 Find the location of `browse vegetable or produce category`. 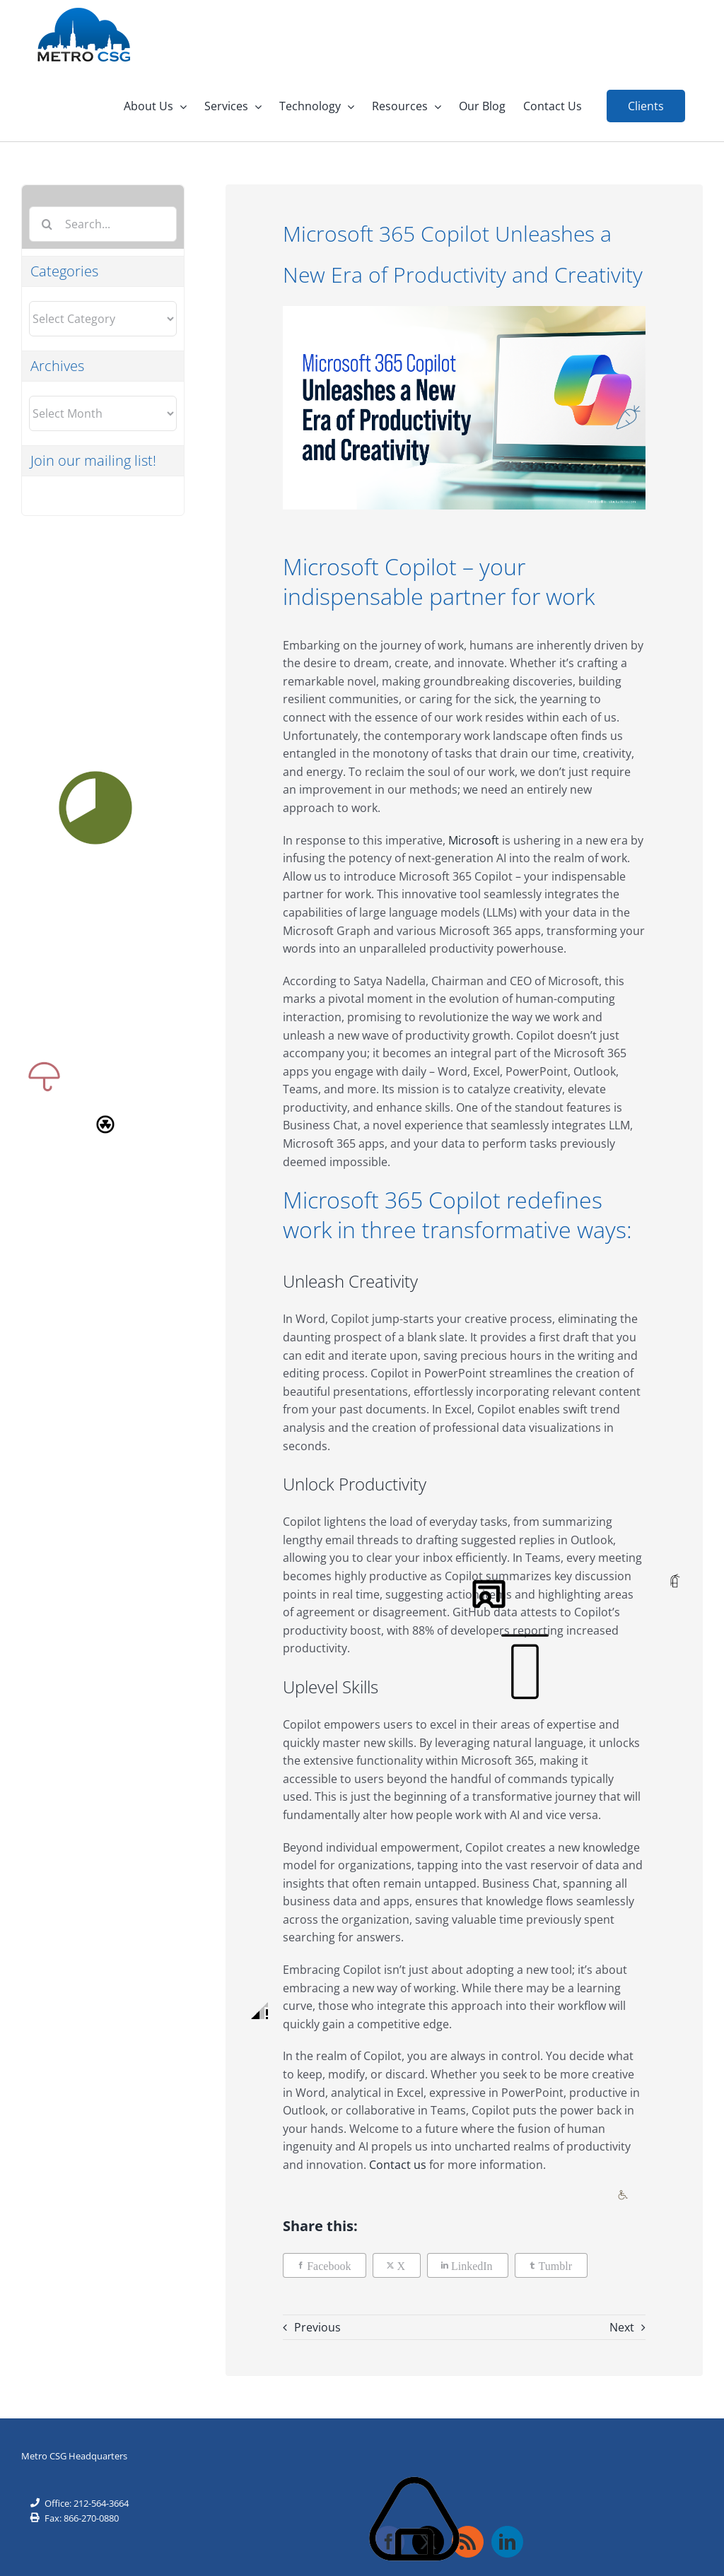

browse vegetable or produce category is located at coordinates (628, 418).